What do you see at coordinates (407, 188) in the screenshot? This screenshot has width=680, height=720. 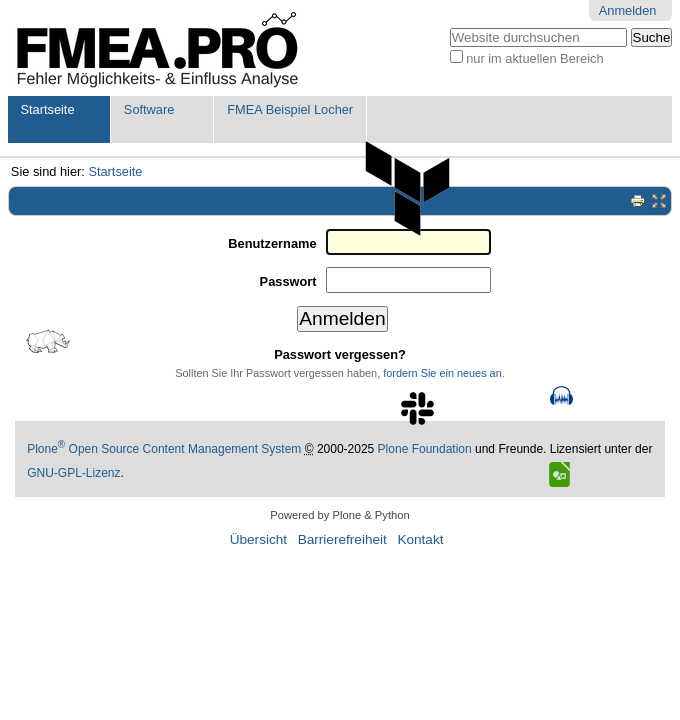 I see `HashiCorp Terraform branding or logo` at bounding box center [407, 188].